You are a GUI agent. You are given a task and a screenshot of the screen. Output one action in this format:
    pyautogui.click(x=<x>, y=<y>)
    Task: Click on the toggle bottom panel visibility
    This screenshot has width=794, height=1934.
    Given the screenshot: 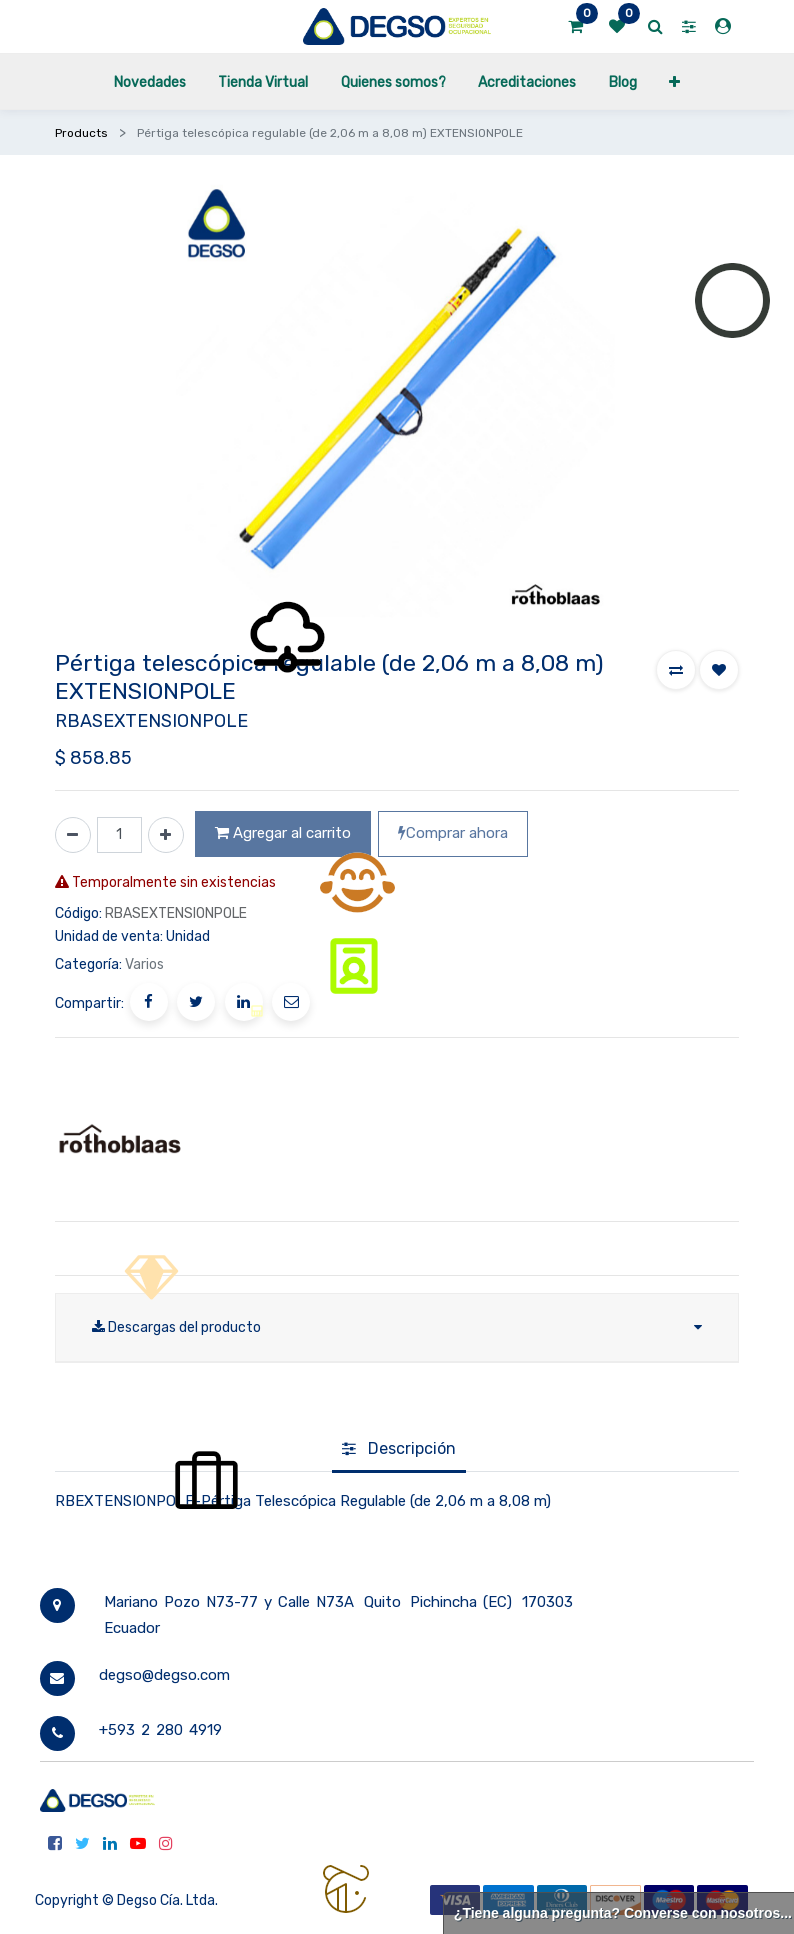 What is the action you would take?
    pyautogui.click(x=257, y=1011)
    